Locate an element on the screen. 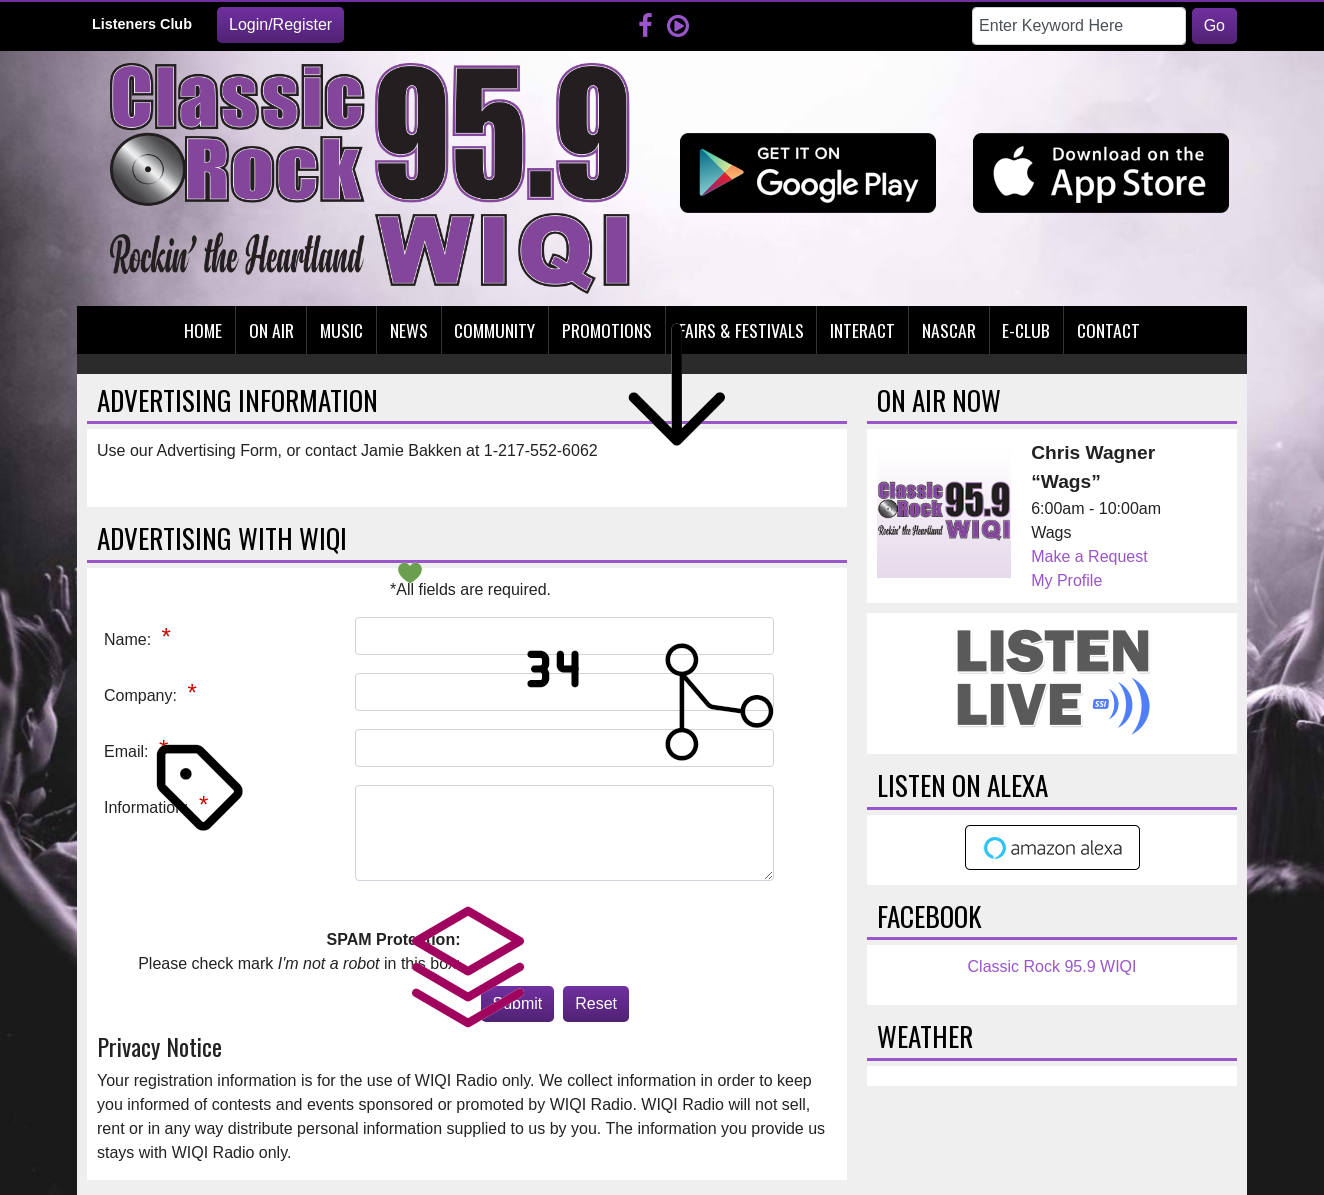  merge branches in version control is located at coordinates (710, 702).